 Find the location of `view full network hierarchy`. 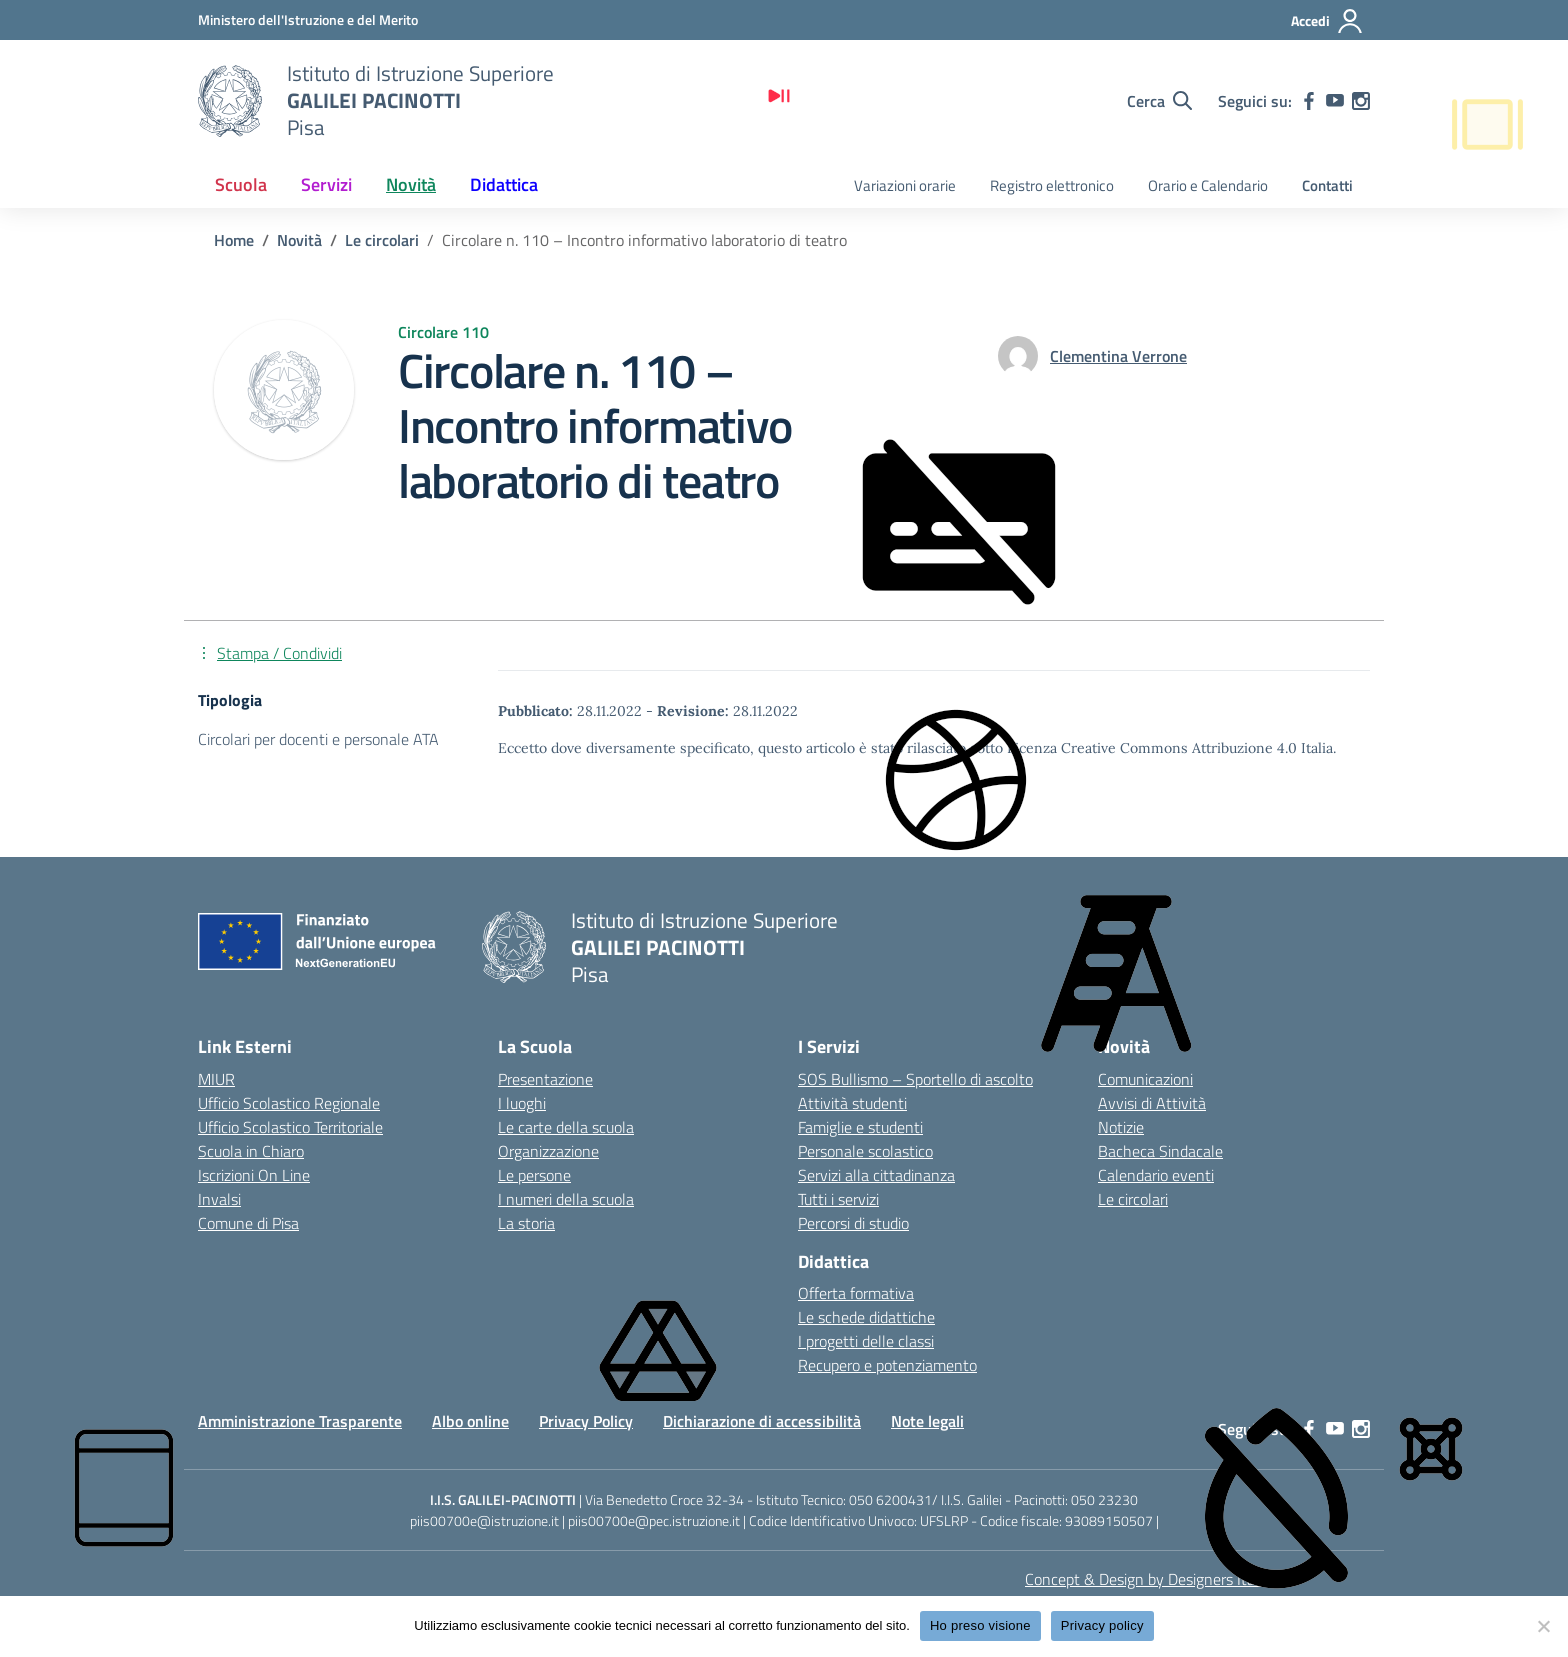

view full network hierarchy is located at coordinates (1431, 1449).